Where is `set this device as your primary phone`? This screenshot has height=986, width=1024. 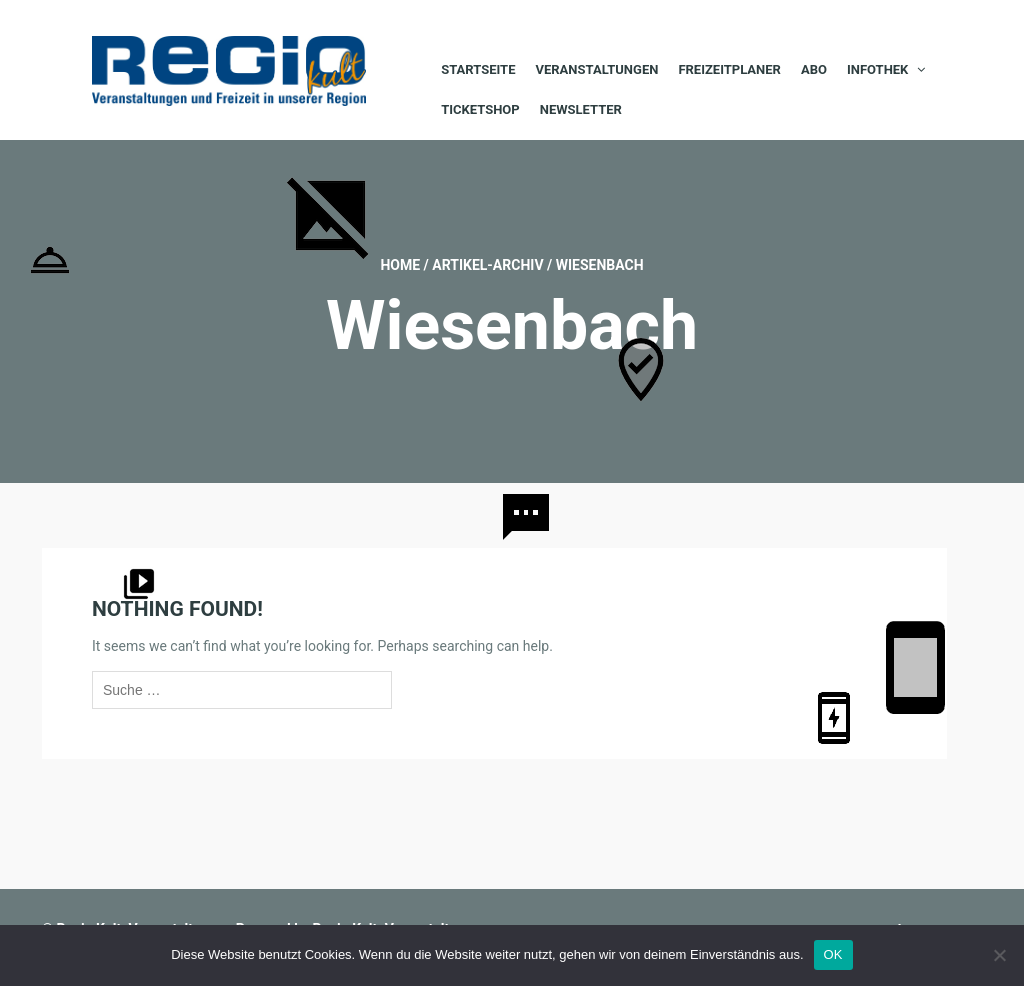 set this device as your primary phone is located at coordinates (915, 667).